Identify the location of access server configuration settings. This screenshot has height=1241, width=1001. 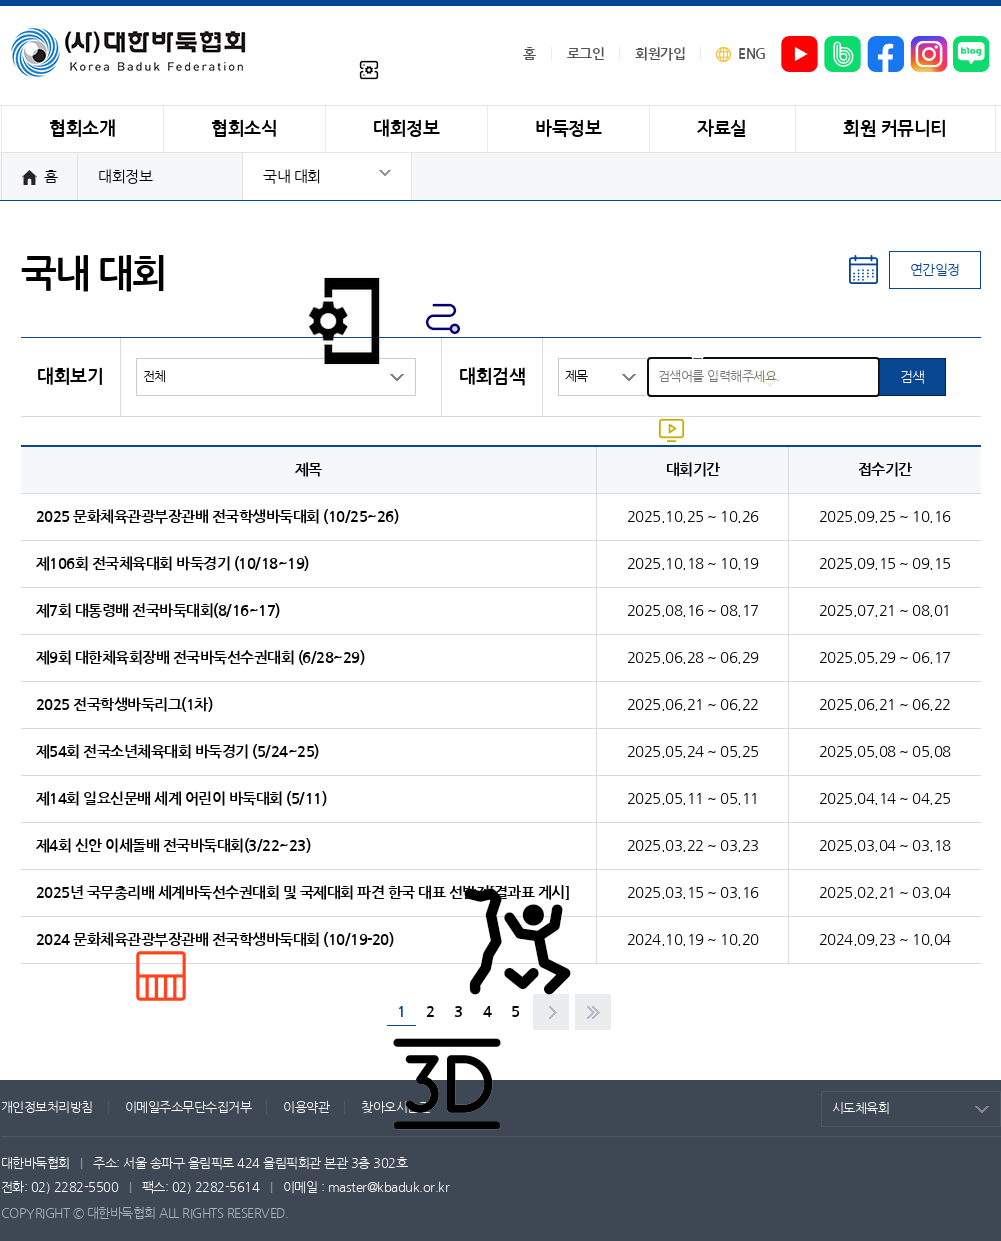
(369, 70).